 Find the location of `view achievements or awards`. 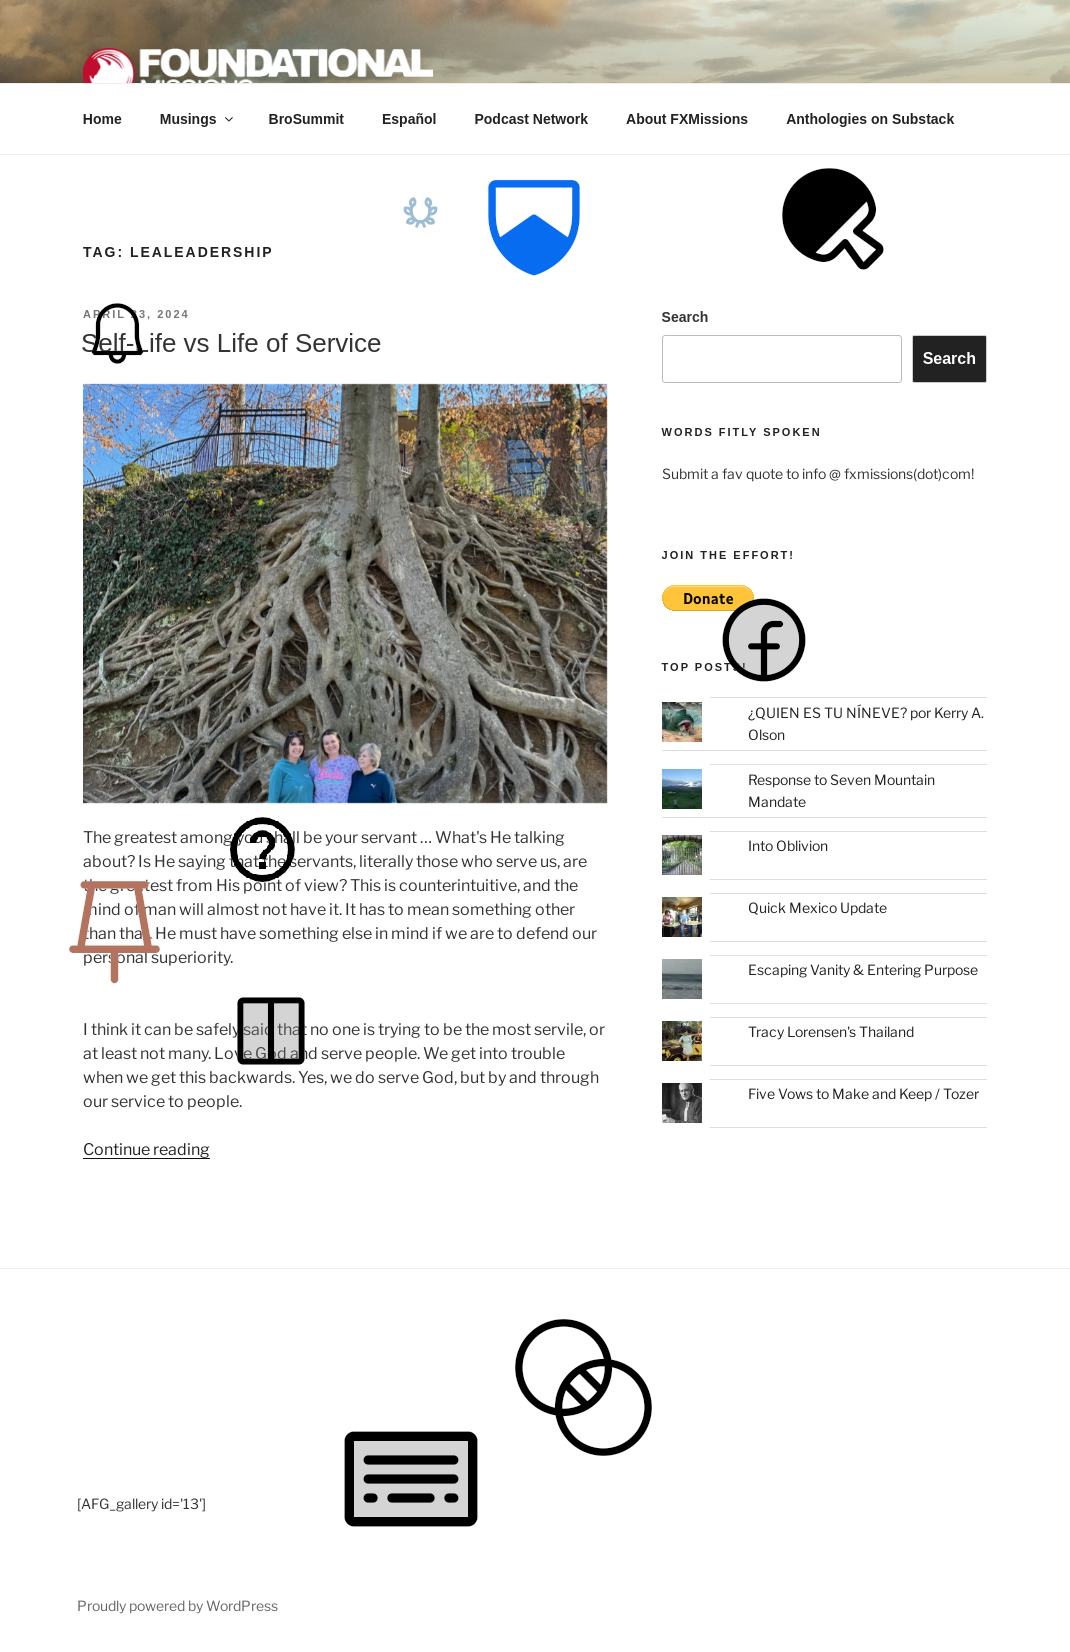

view achievements or awards is located at coordinates (420, 212).